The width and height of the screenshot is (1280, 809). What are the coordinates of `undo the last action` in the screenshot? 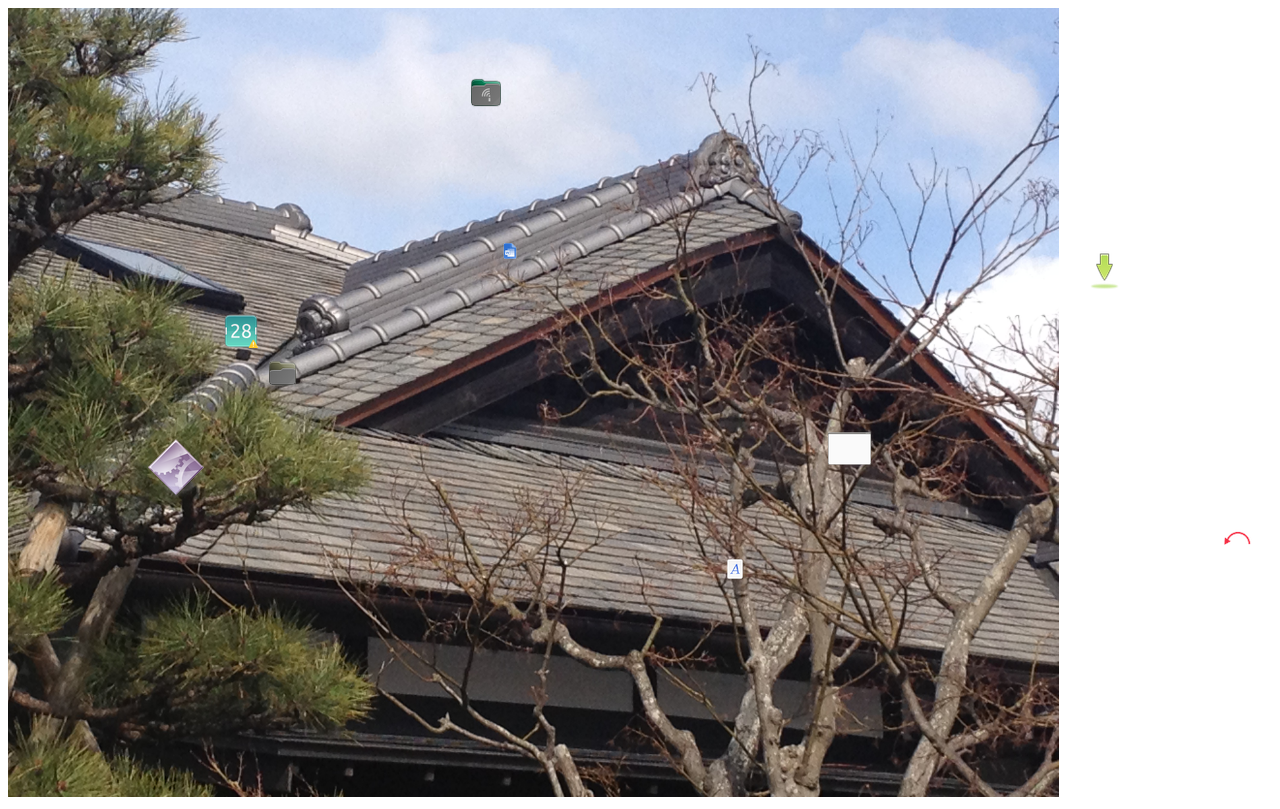 It's located at (1238, 538).